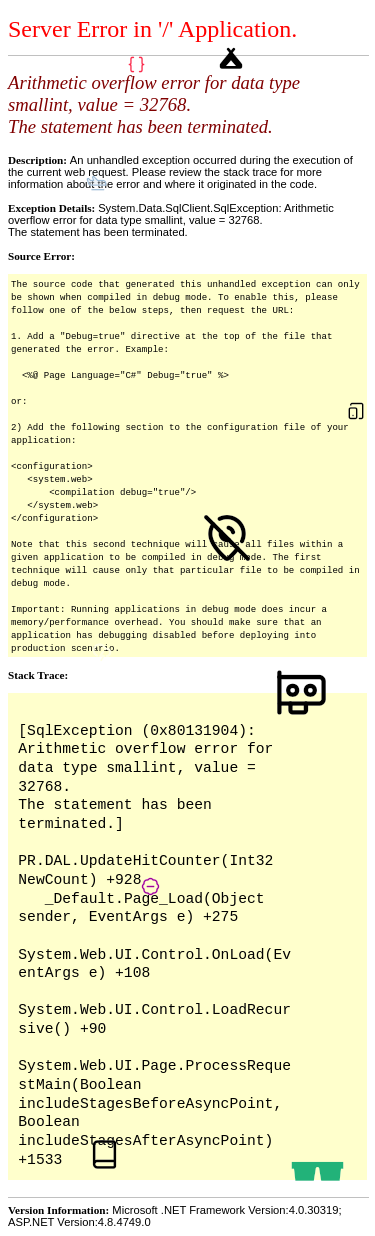 The image size is (375, 1236). What do you see at coordinates (356, 411) in the screenshot?
I see `switch between tablet and mobile view` at bounding box center [356, 411].